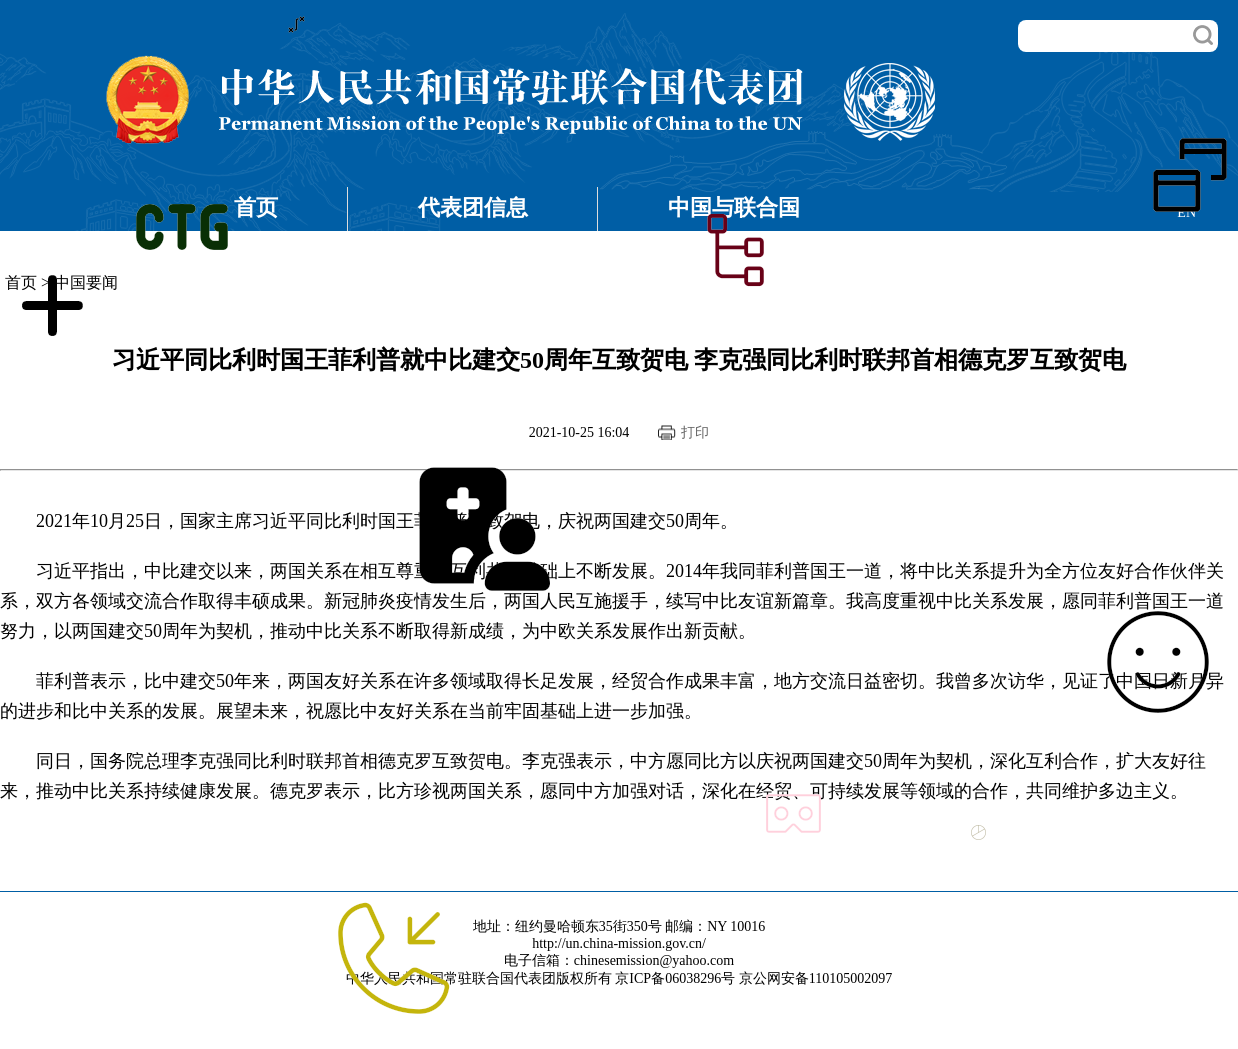  What do you see at coordinates (296, 24) in the screenshot?
I see `cancel or remove a route` at bounding box center [296, 24].